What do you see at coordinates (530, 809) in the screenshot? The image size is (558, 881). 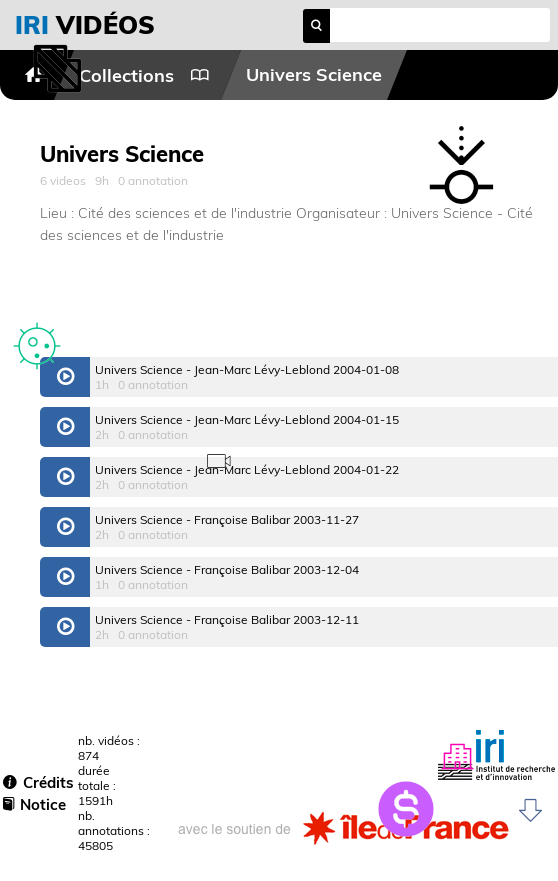 I see `download a file or content` at bounding box center [530, 809].